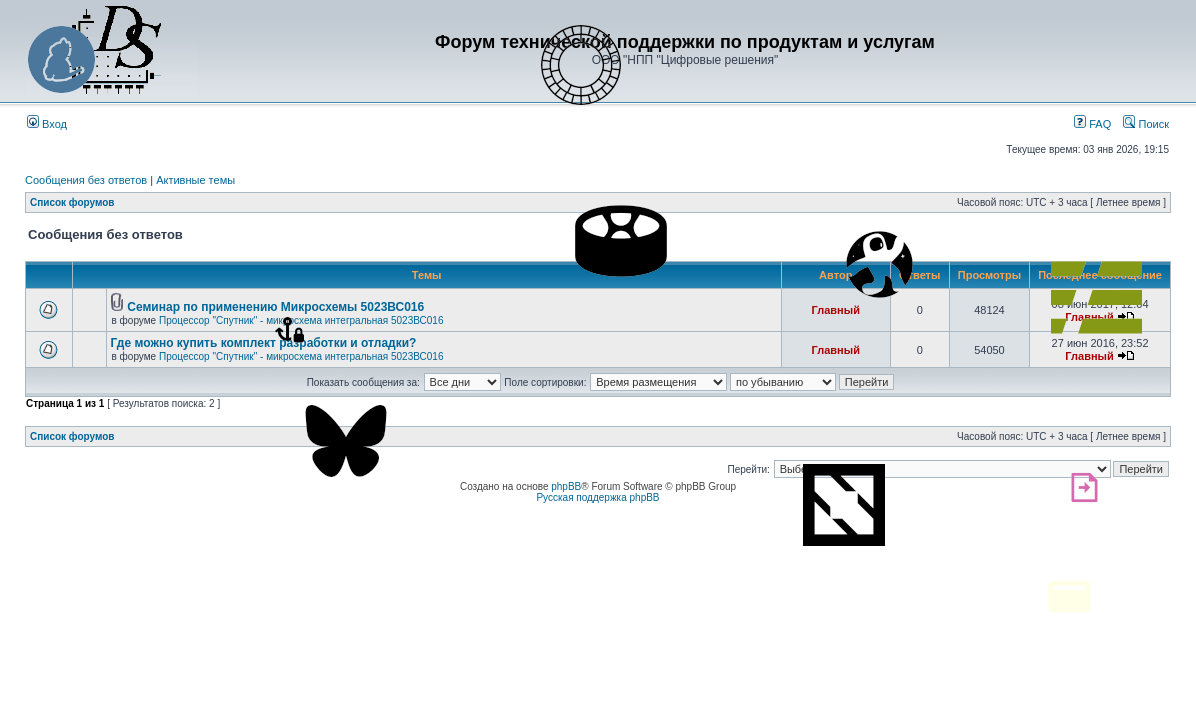 Image resolution: width=1196 pixels, height=720 pixels. Describe the element at coordinates (879, 264) in the screenshot. I see `open the Odysee app` at that location.